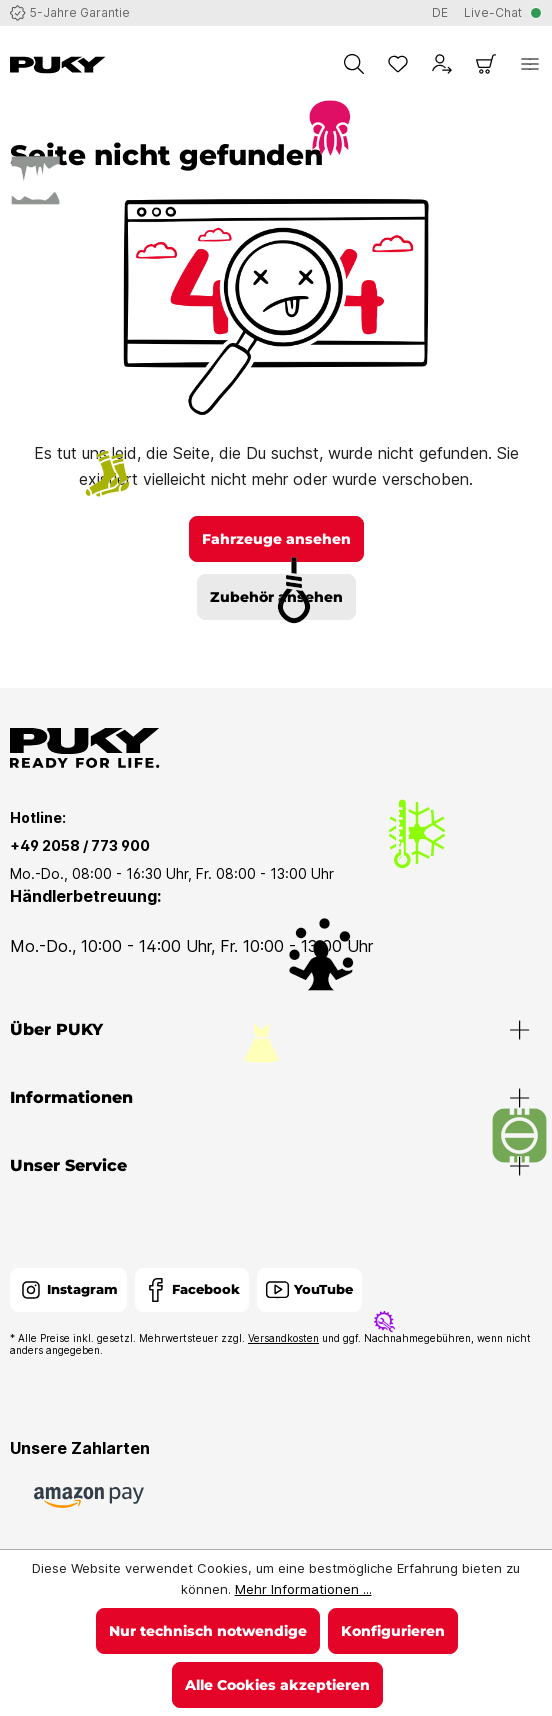 The image size is (552, 1716). I want to click on indicates a knot or rope-tying feature, so click(294, 590).